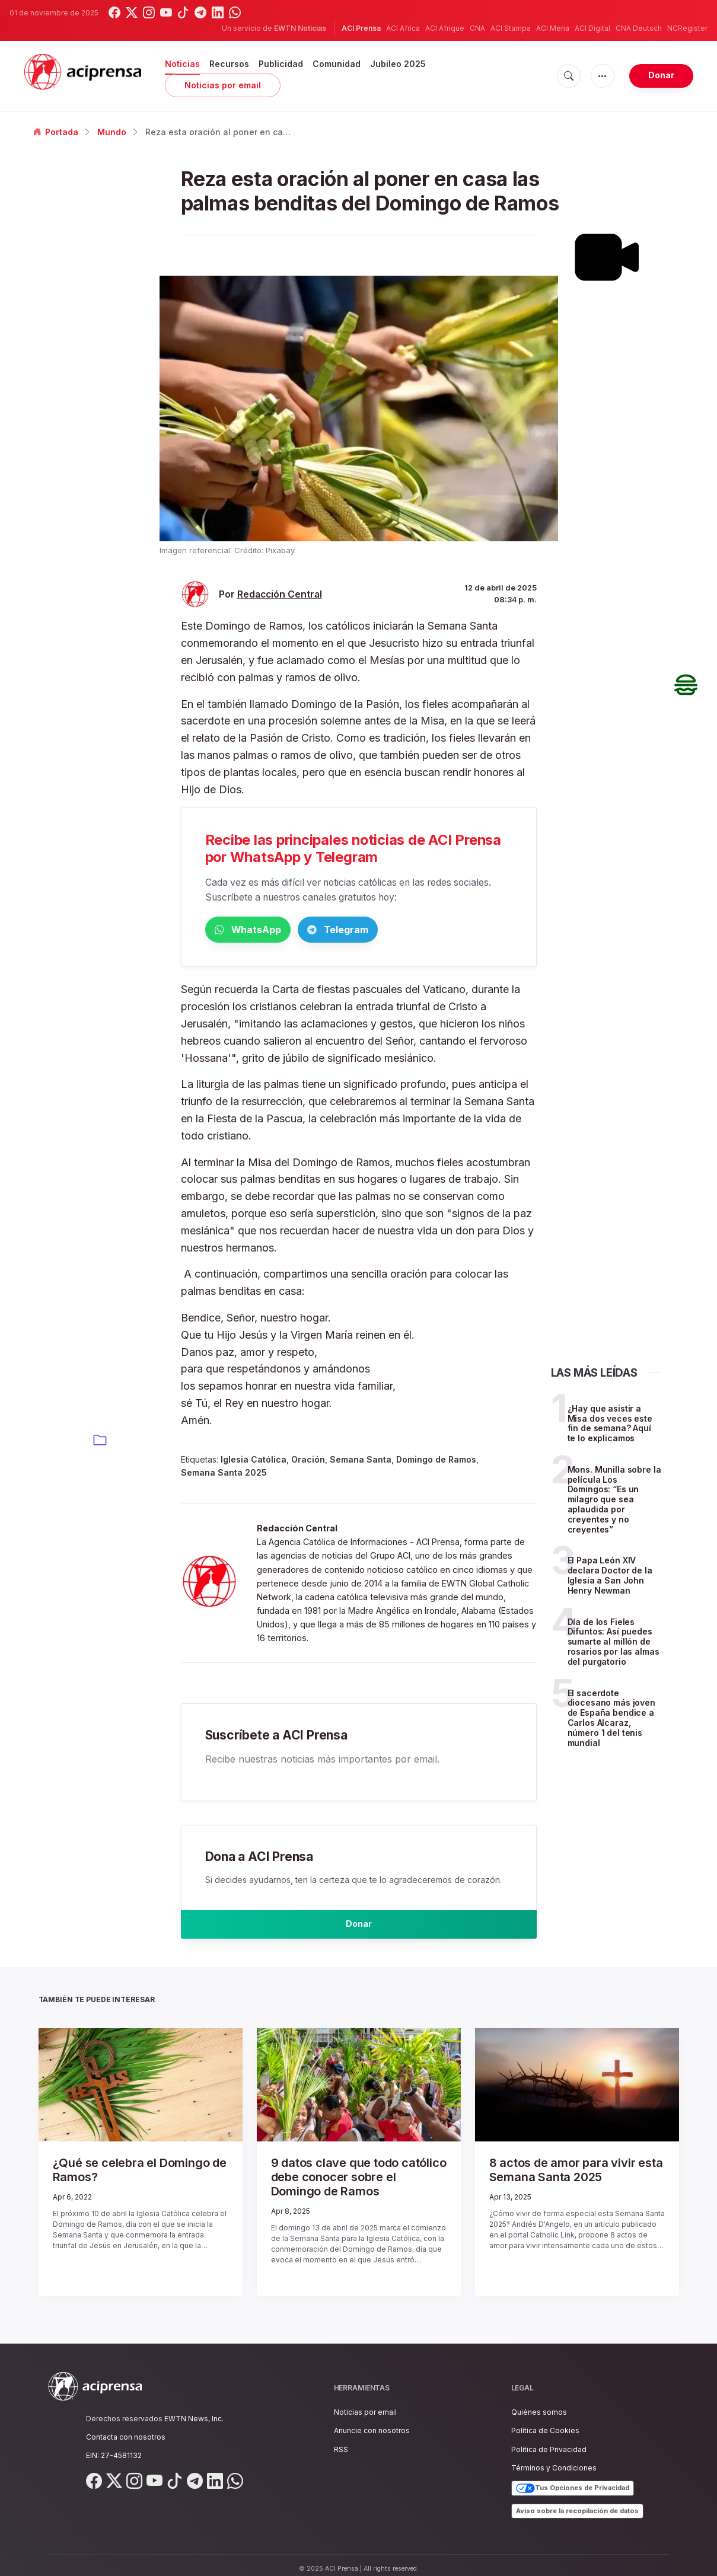 This screenshot has height=2576, width=717. Describe the element at coordinates (608, 257) in the screenshot. I see `start a video call` at that location.